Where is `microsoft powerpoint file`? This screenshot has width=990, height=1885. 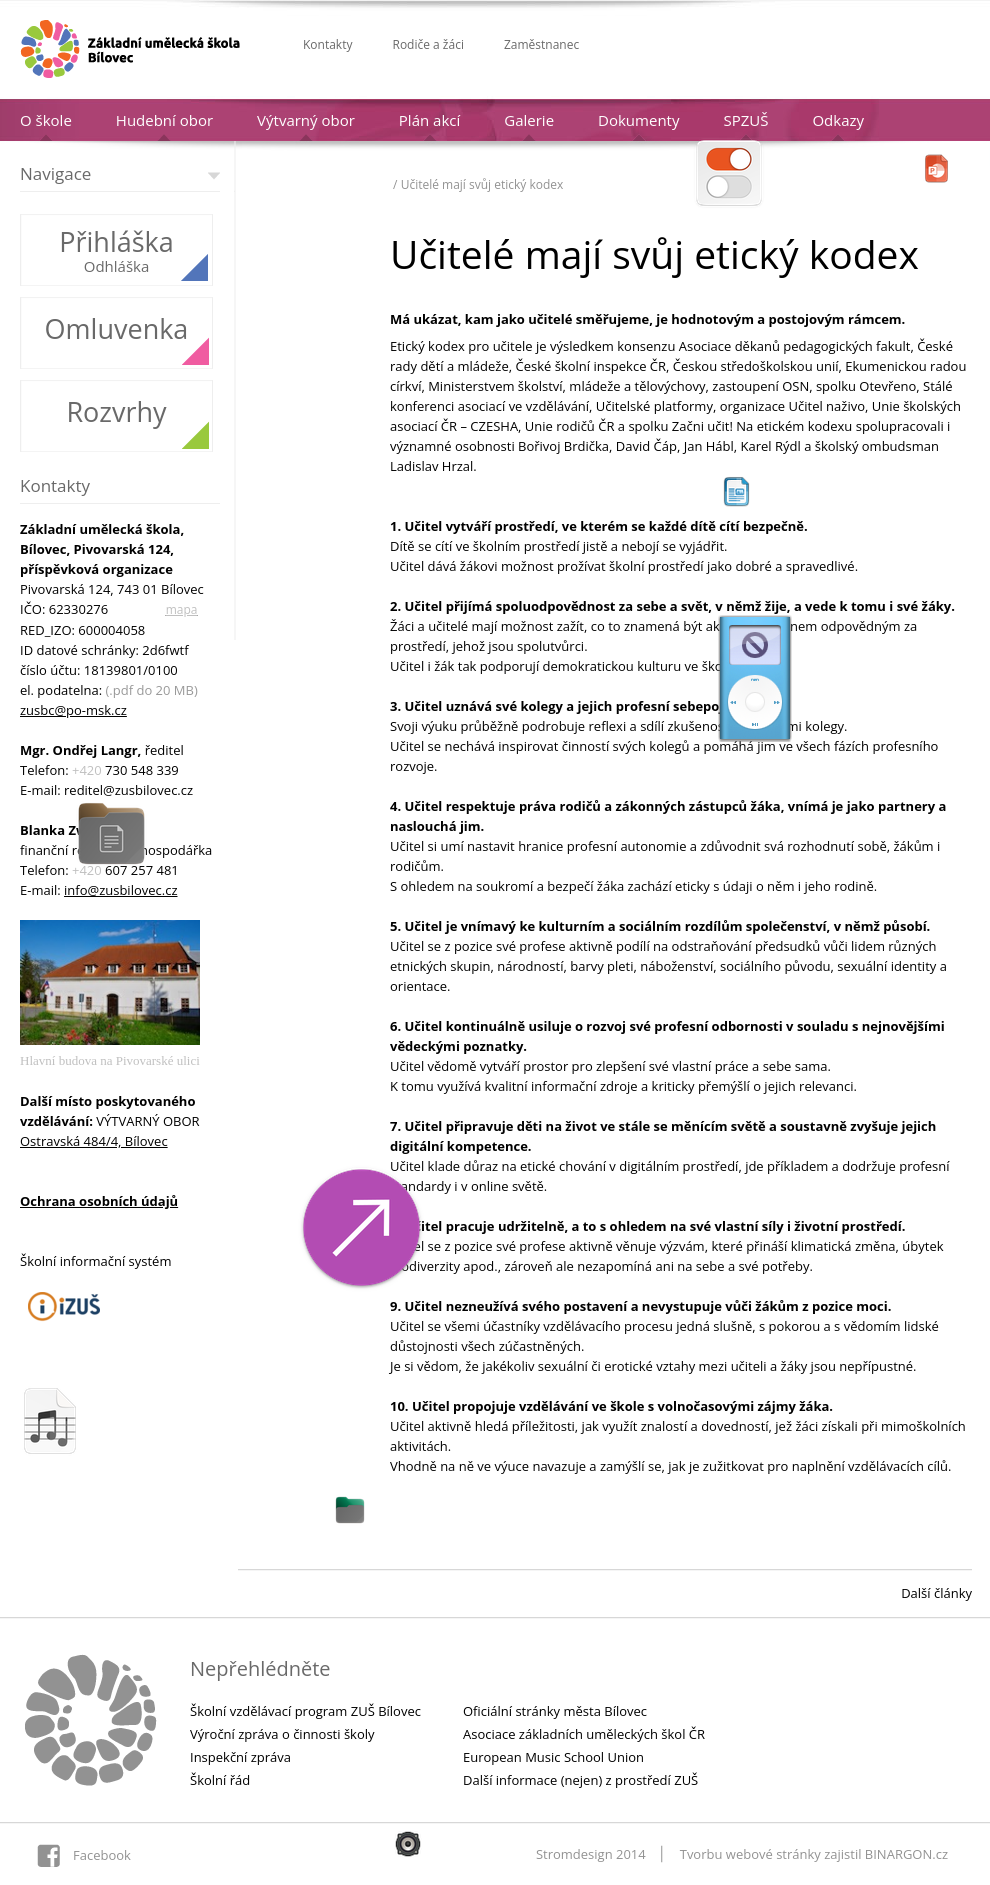
microsoft powerpoint file is located at coordinates (936, 168).